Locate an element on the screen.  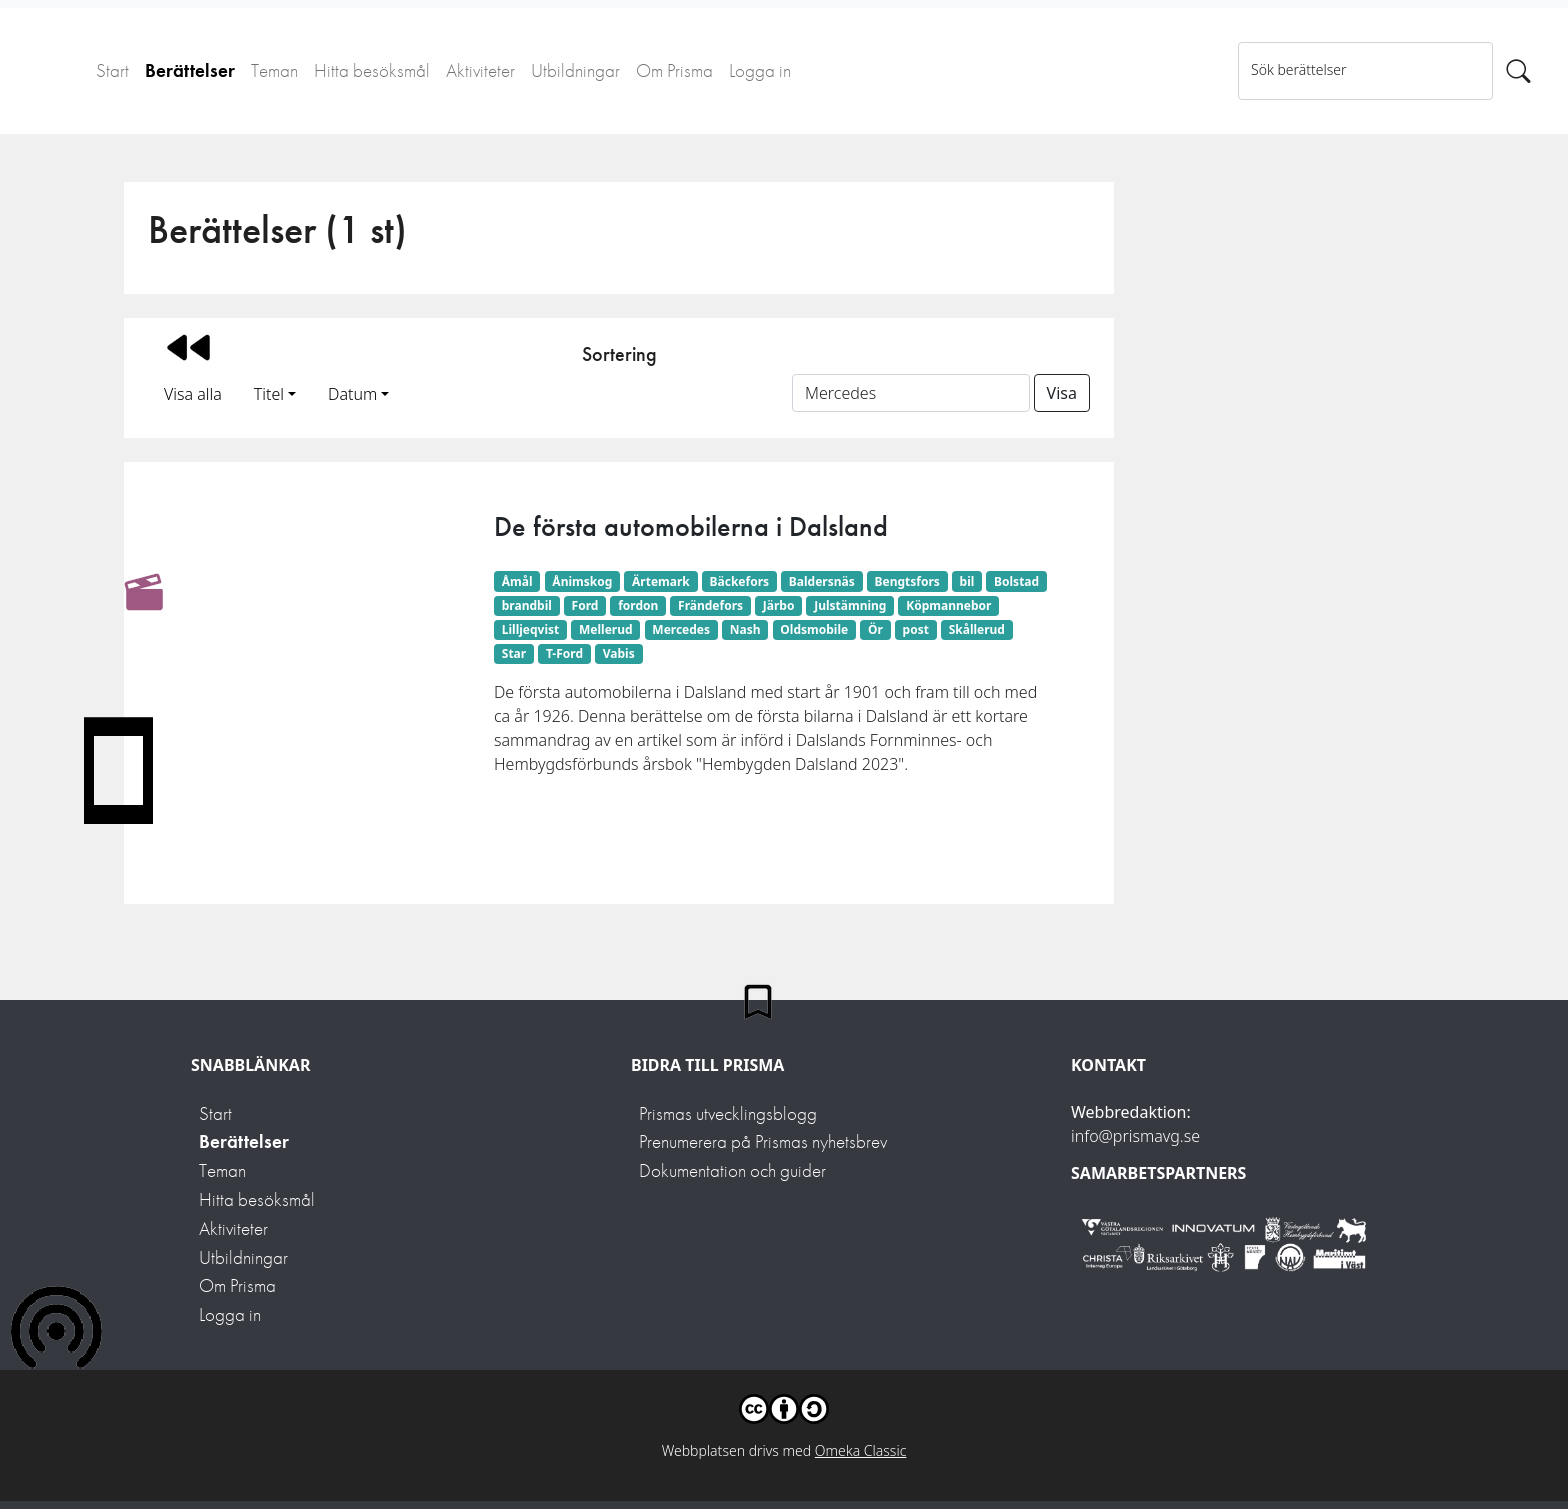
enable wifi hotspot or tethering is located at coordinates (56, 1326).